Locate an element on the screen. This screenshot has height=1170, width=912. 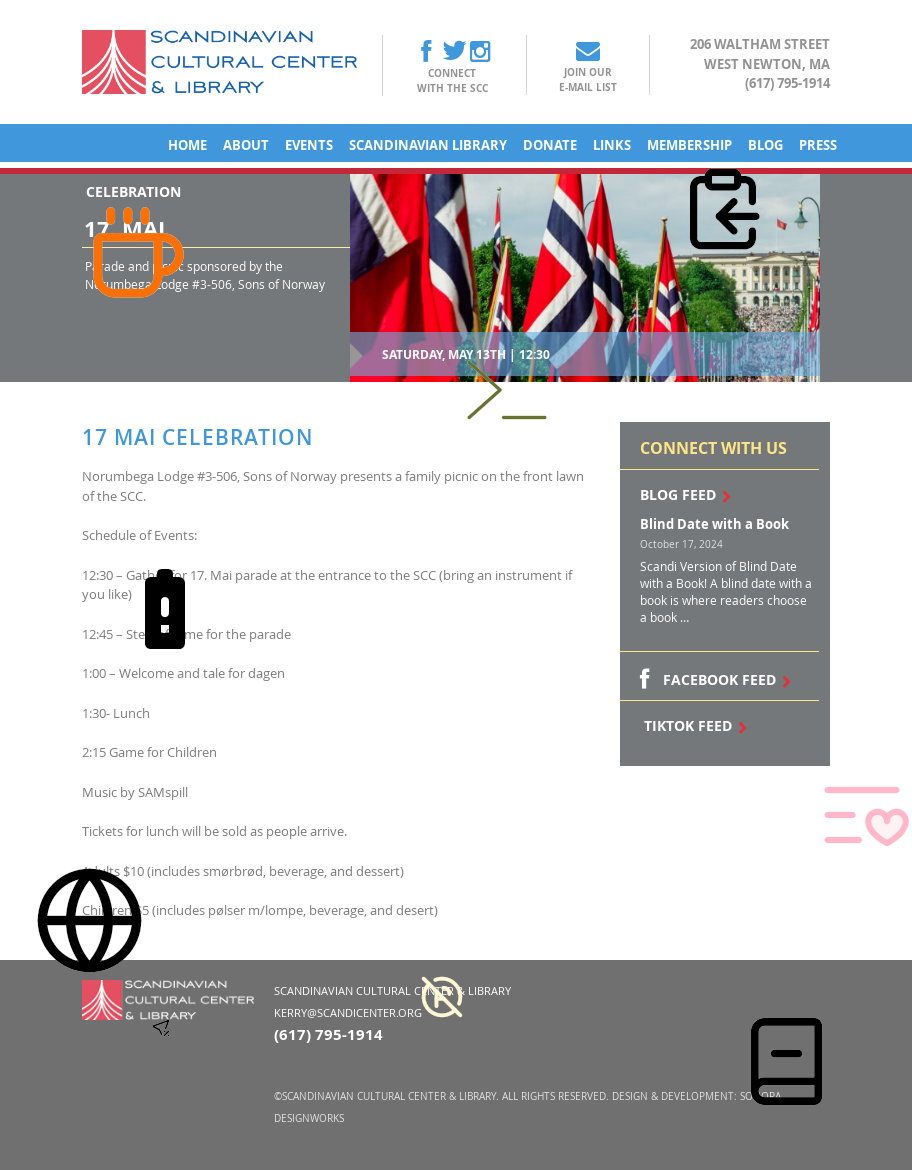
remove a book from your library is located at coordinates (786, 1061).